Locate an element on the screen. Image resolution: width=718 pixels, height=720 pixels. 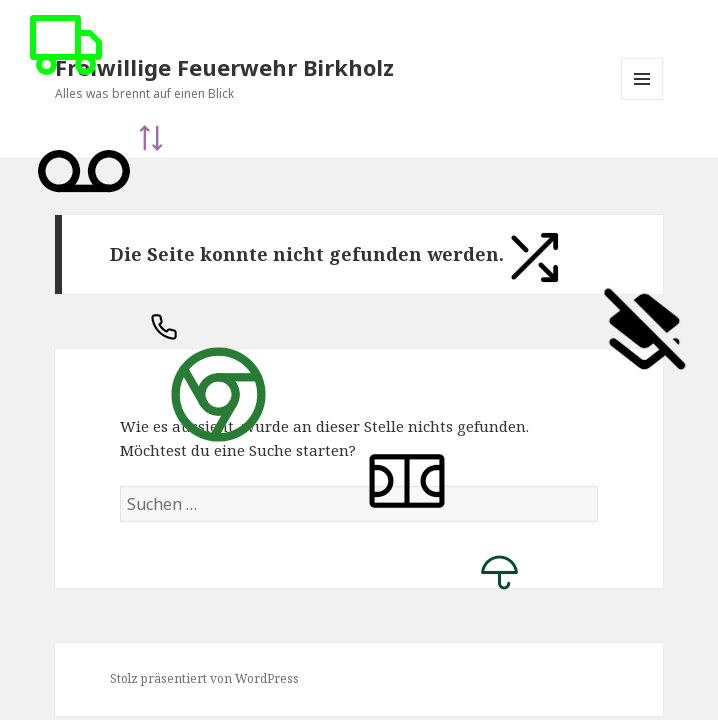
clear all map layers is located at coordinates (644, 333).